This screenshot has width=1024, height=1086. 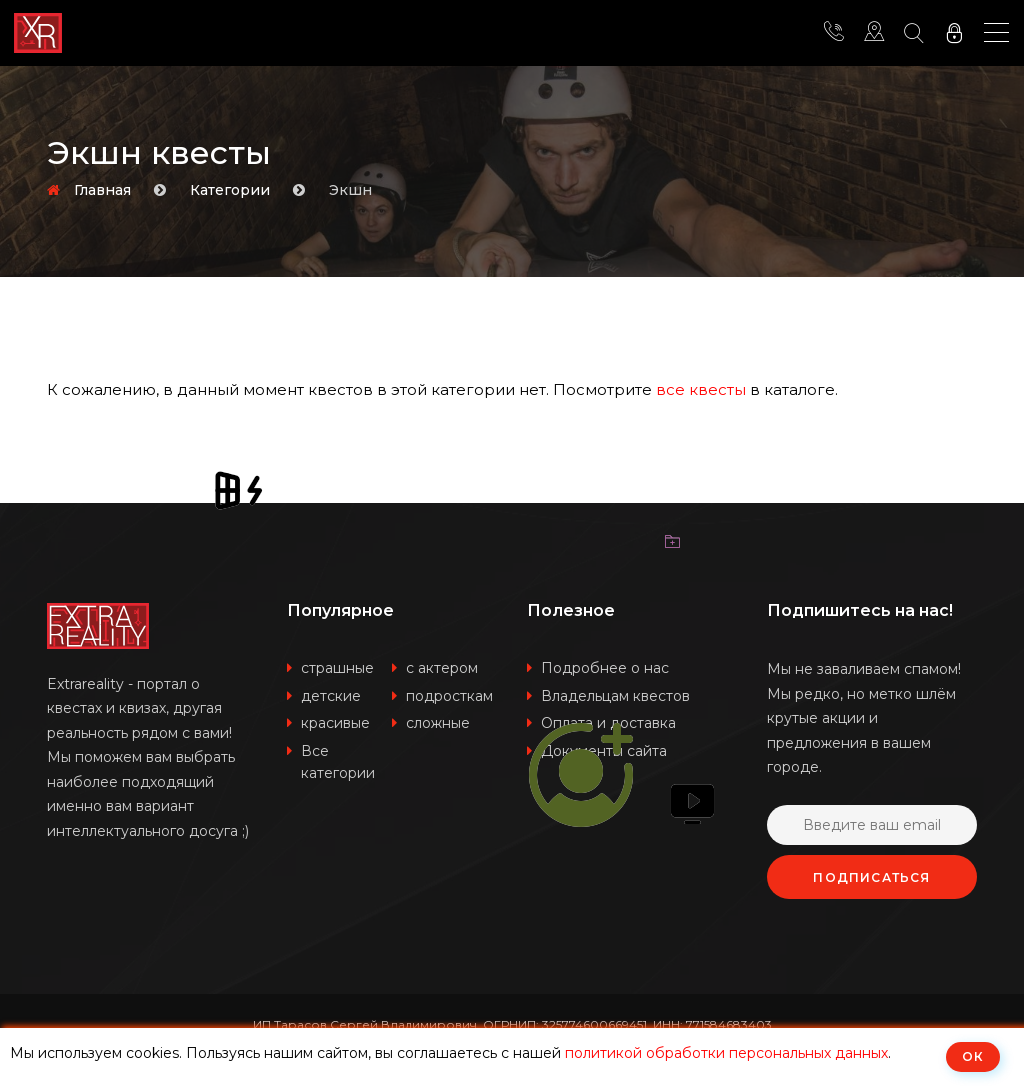 What do you see at coordinates (672, 541) in the screenshot?
I see `create a new folder` at bounding box center [672, 541].